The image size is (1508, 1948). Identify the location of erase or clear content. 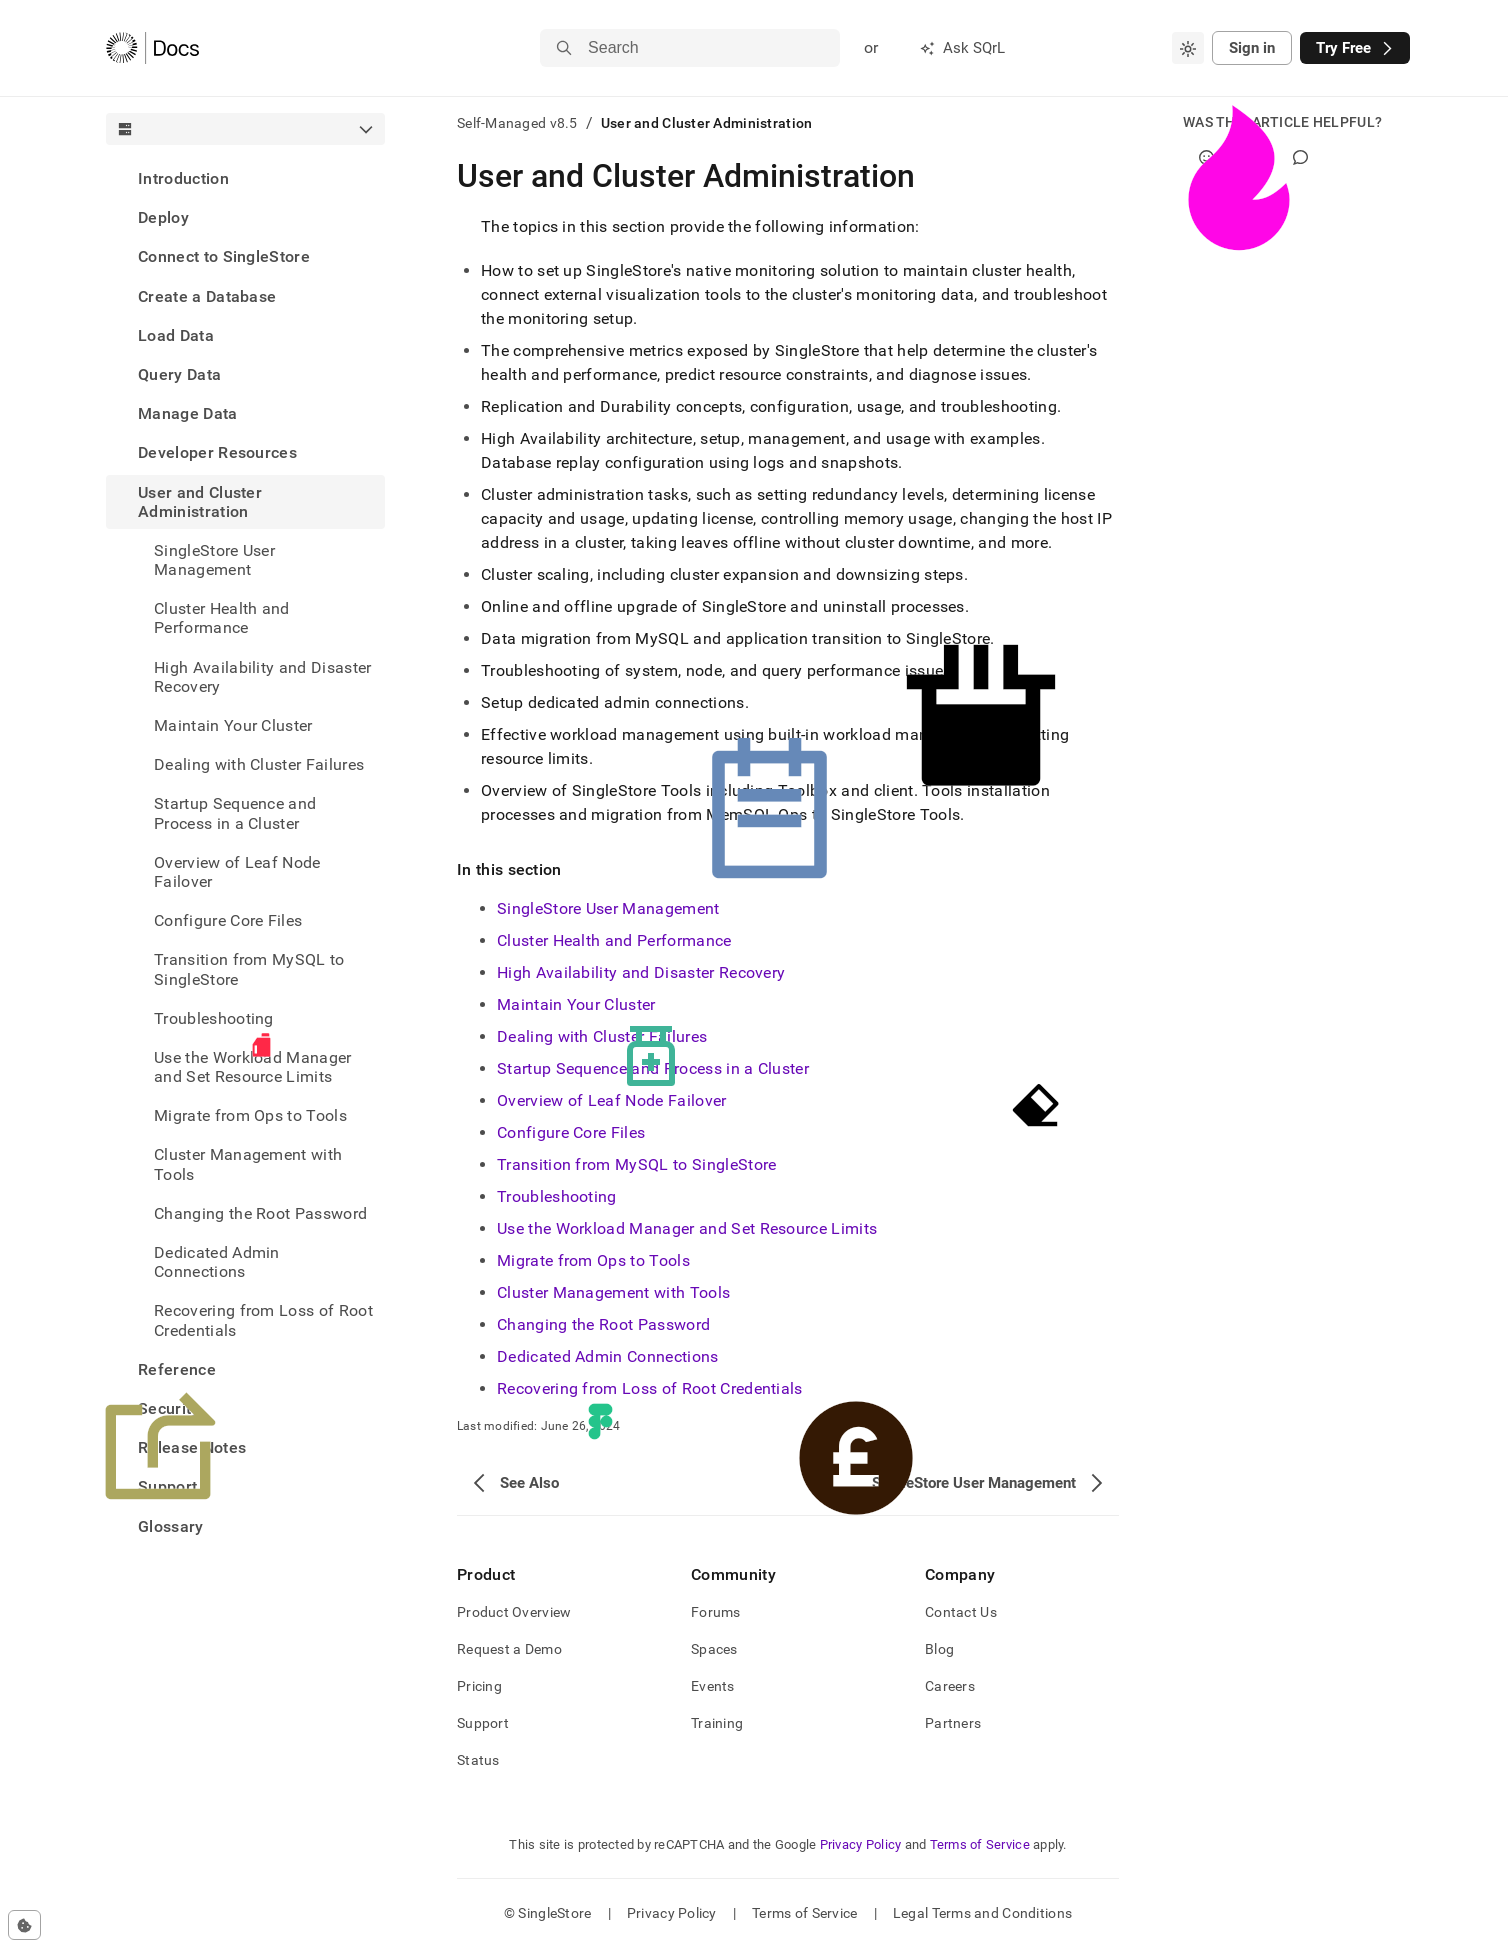
(1037, 1106).